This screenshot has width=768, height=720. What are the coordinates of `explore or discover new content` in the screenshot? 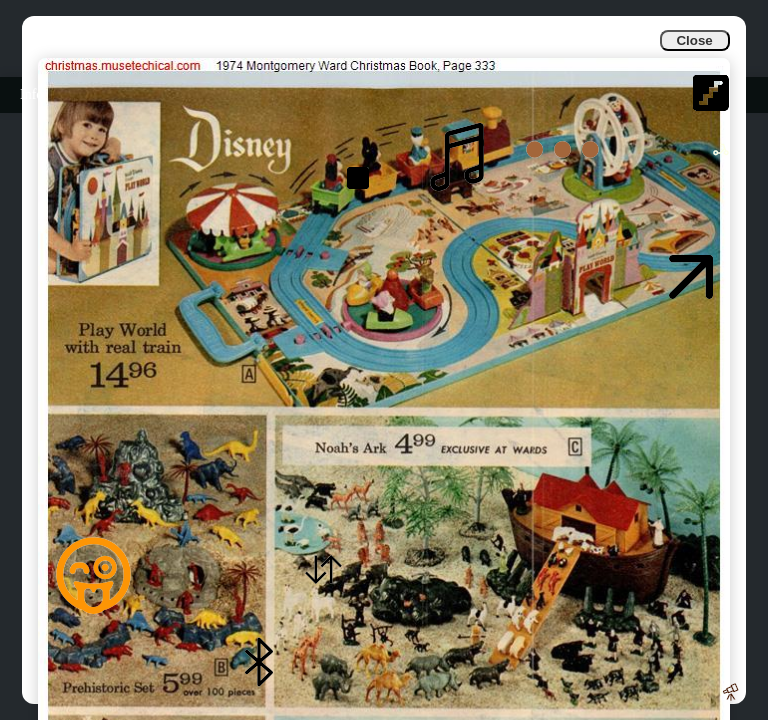 It's located at (731, 692).